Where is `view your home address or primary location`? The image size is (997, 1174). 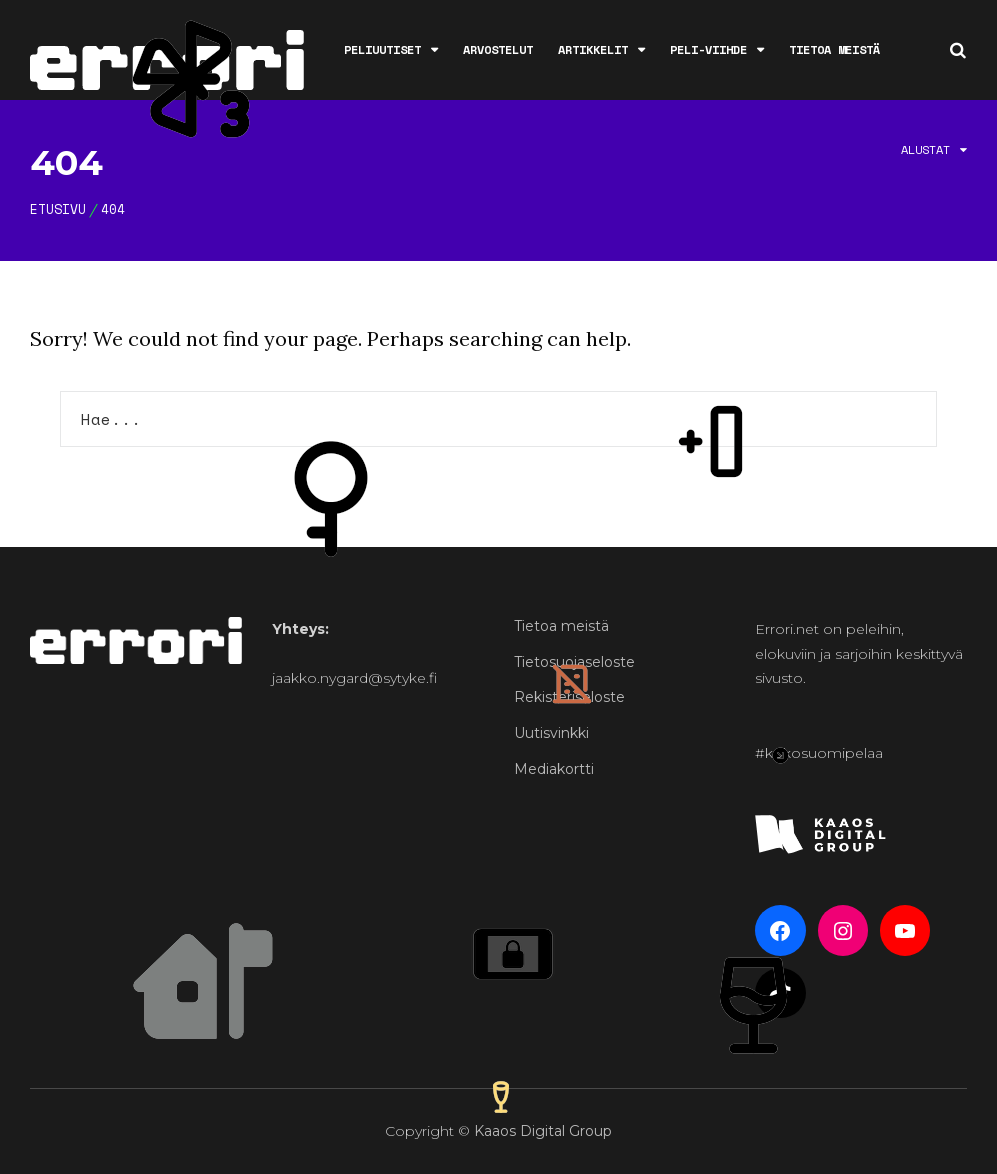 view your home address or primary location is located at coordinates (202, 981).